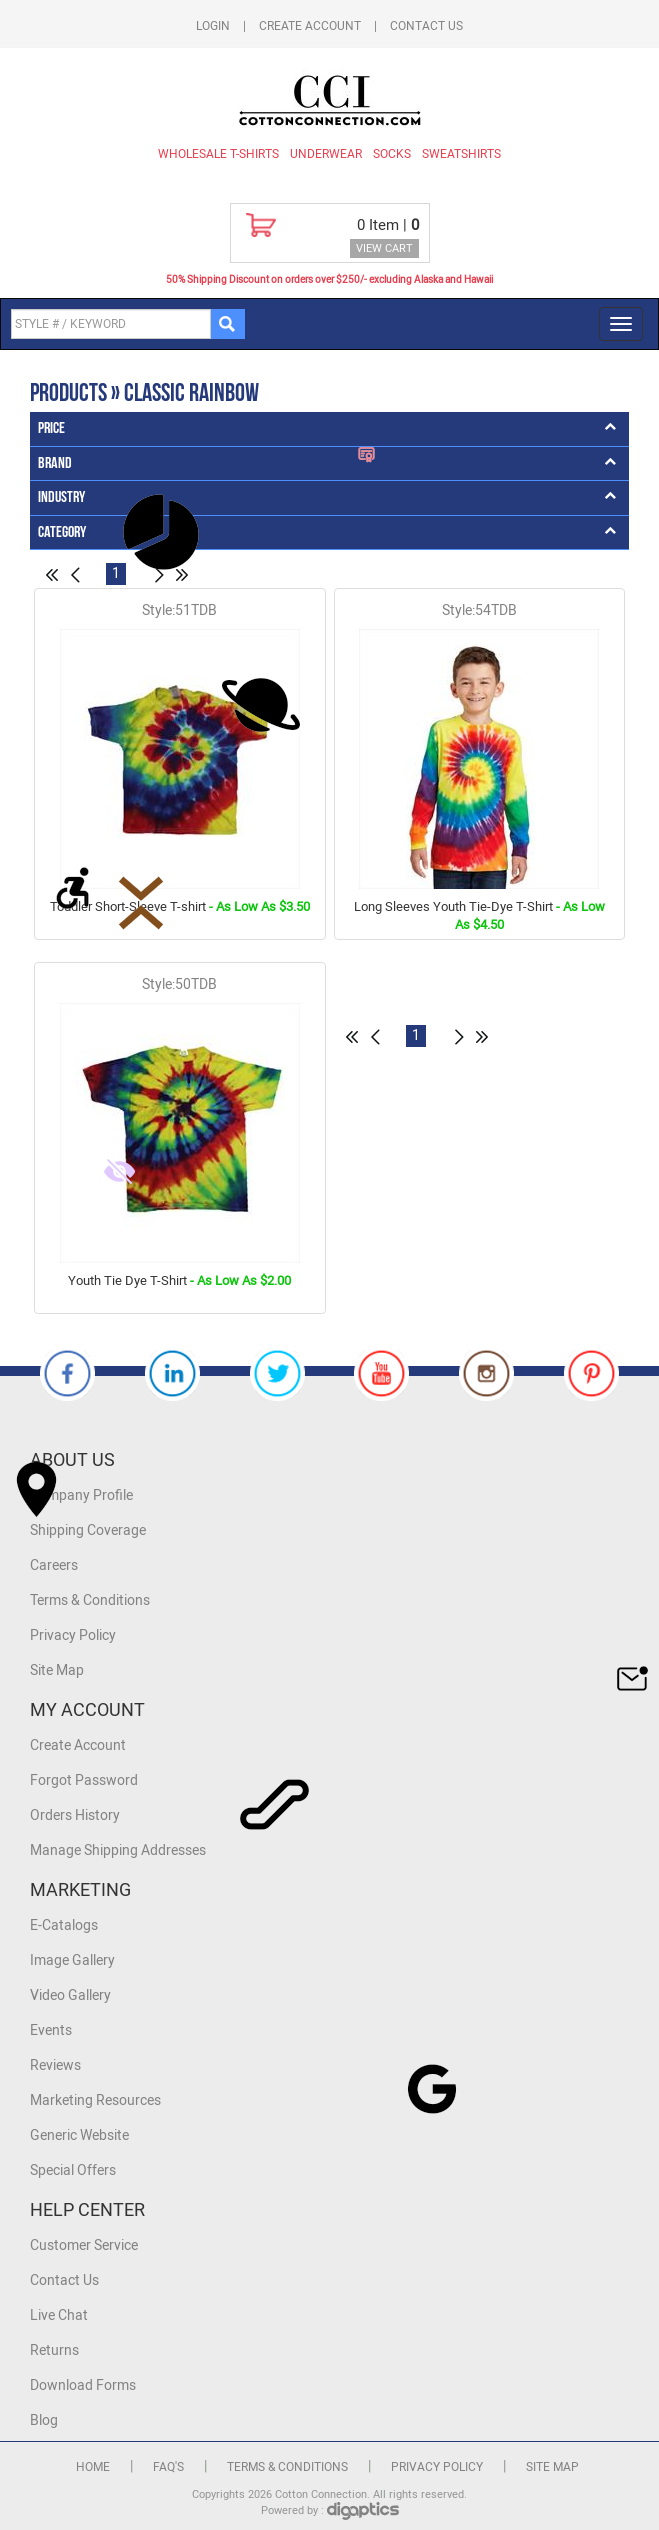  What do you see at coordinates (366, 453) in the screenshot?
I see `view certificate or credential details` at bounding box center [366, 453].